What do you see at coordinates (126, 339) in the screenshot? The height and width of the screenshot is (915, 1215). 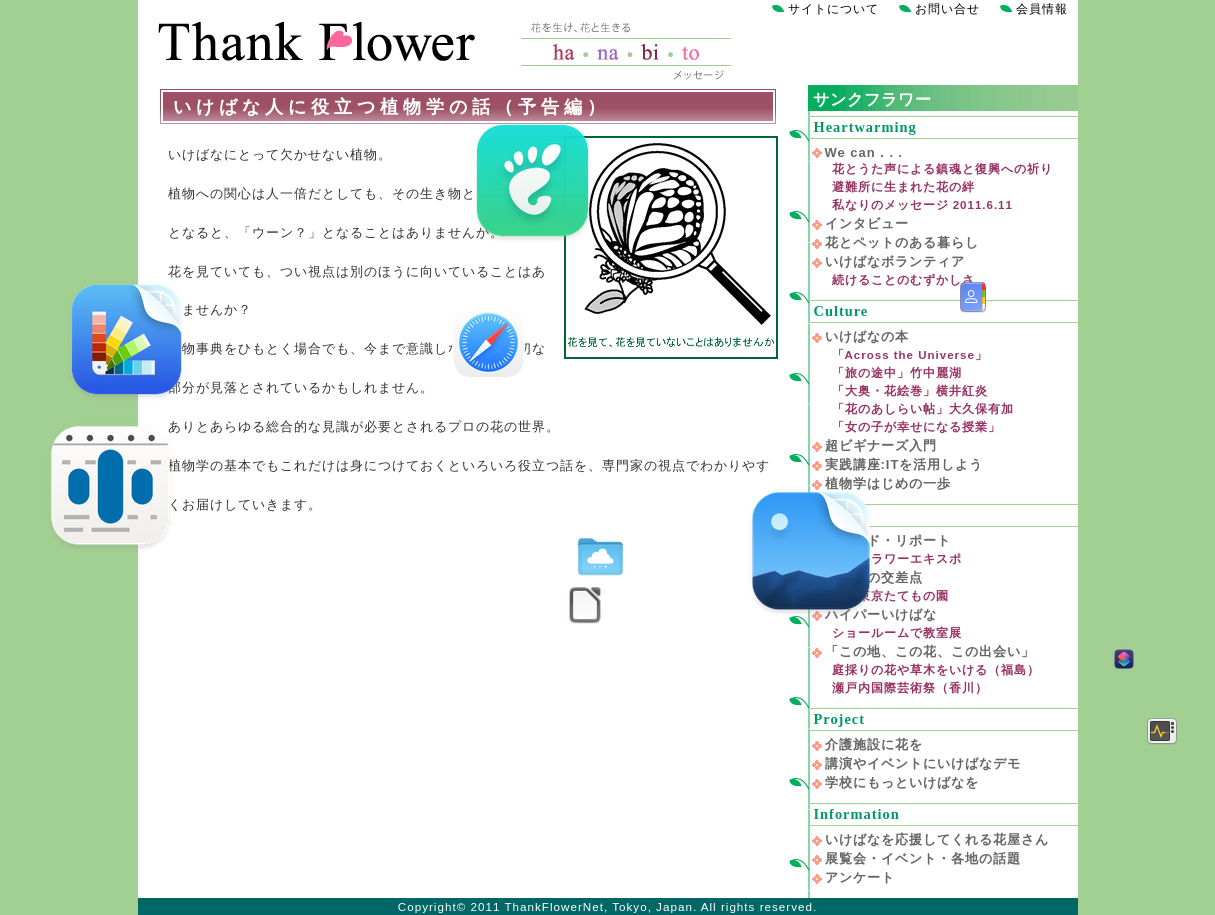 I see `open appearance and theme settings` at bounding box center [126, 339].